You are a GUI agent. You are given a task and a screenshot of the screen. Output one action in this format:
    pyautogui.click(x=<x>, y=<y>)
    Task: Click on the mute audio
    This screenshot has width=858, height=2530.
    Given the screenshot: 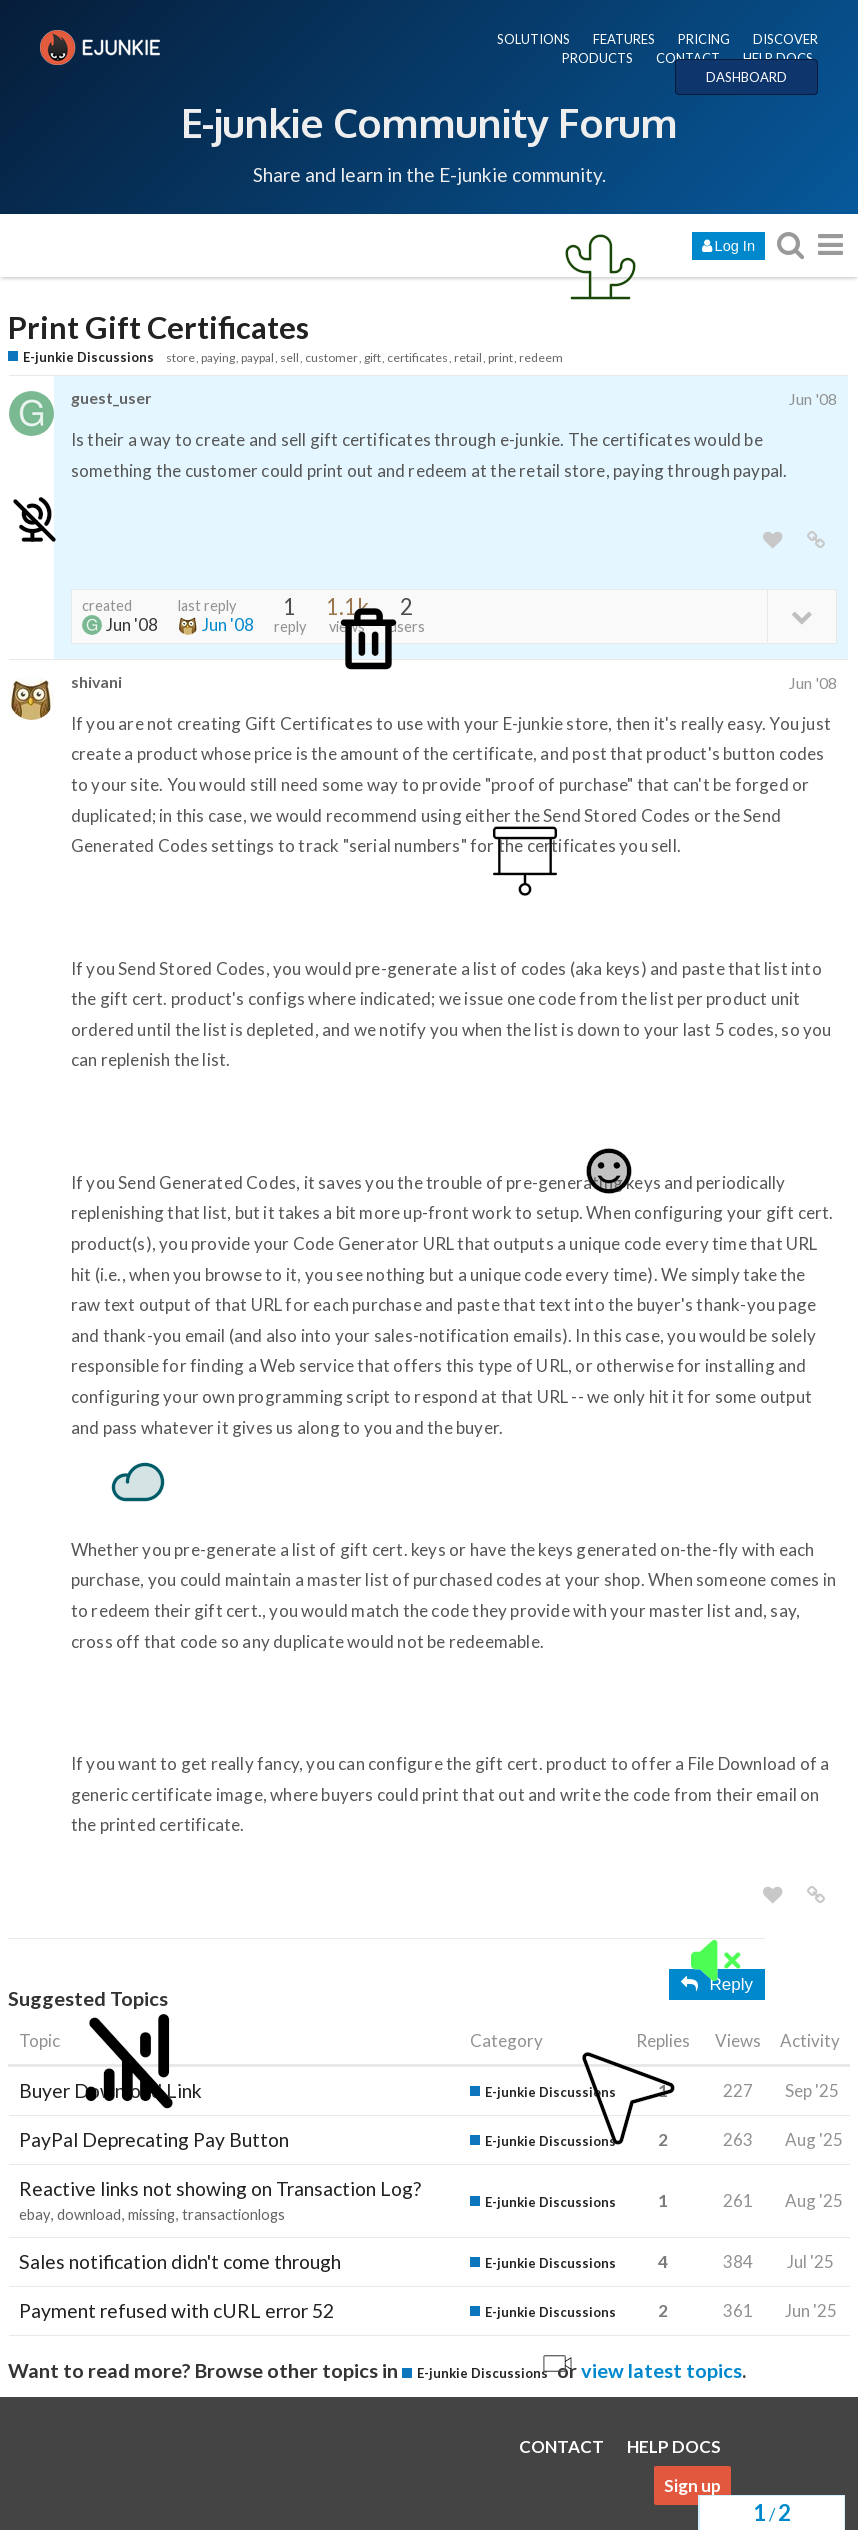 What is the action you would take?
    pyautogui.click(x=717, y=1960)
    